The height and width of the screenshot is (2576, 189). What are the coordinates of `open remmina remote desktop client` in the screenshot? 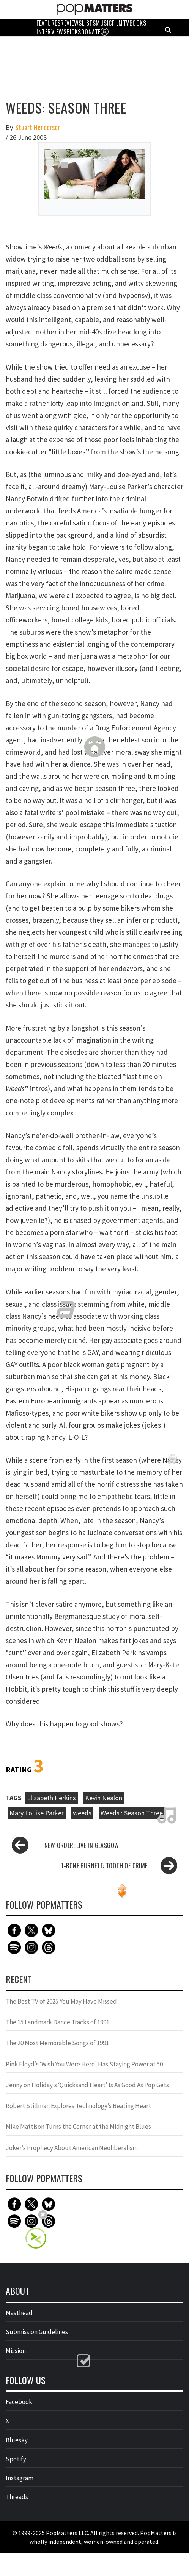 It's located at (36, 2238).